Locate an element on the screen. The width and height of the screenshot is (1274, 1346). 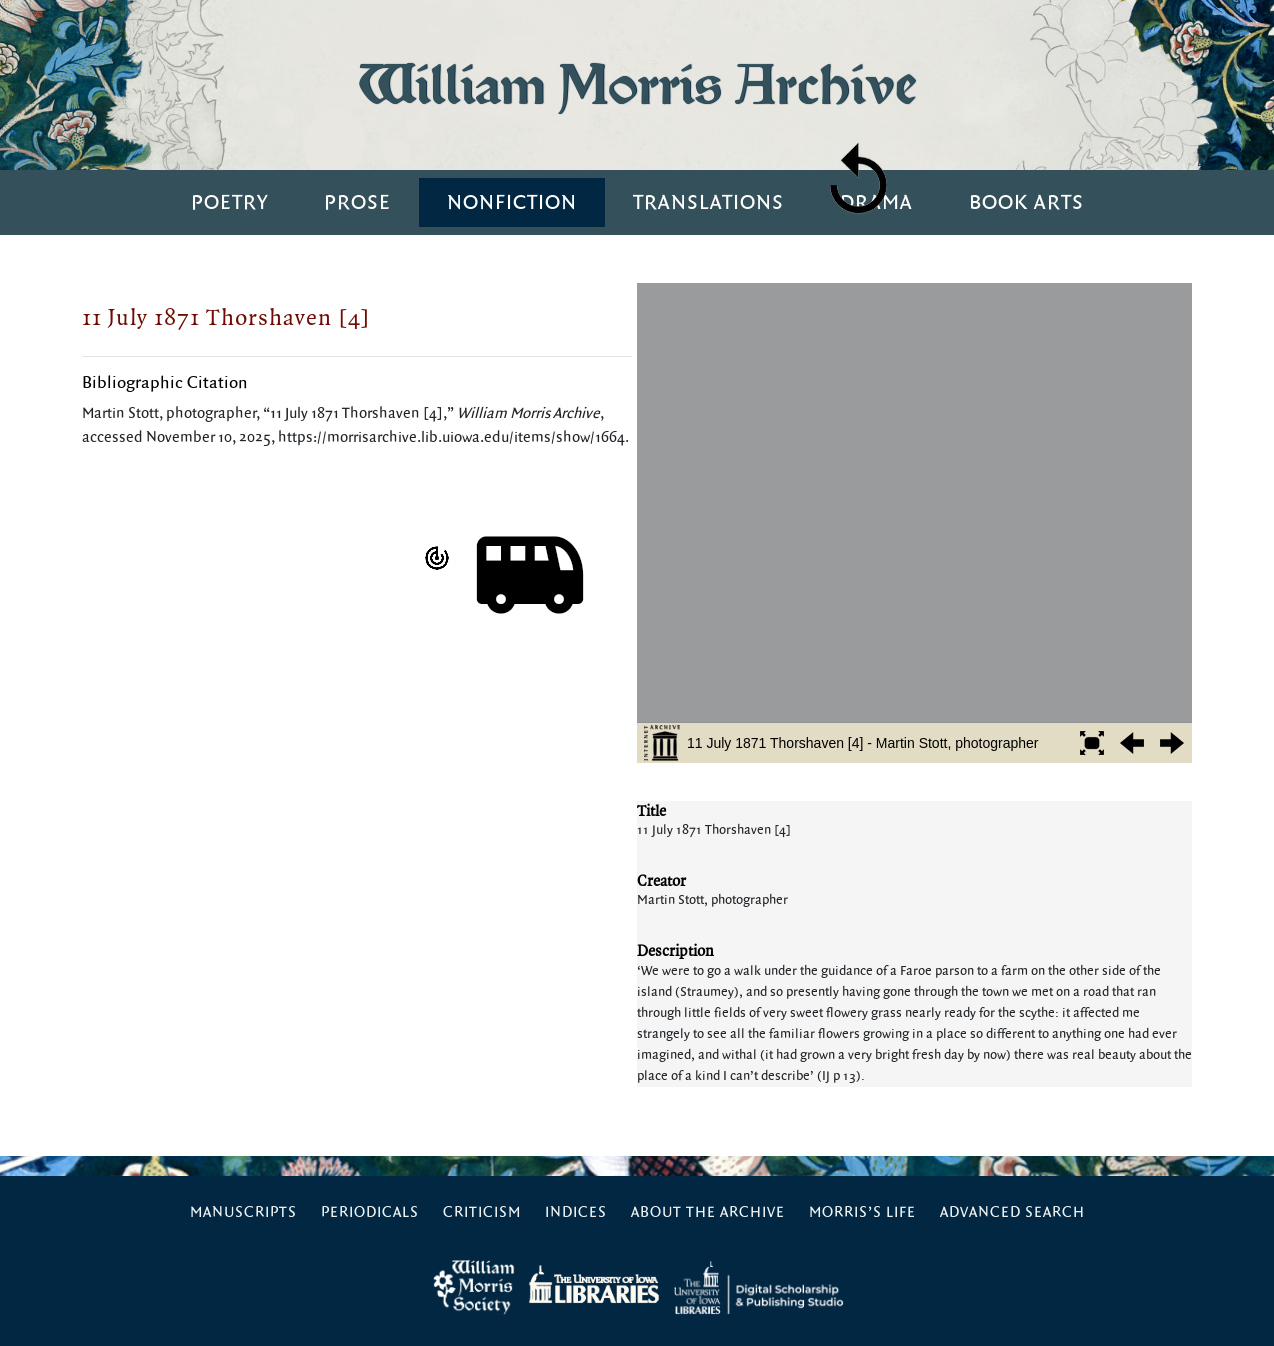
track changes or revisions in a document is located at coordinates (437, 558).